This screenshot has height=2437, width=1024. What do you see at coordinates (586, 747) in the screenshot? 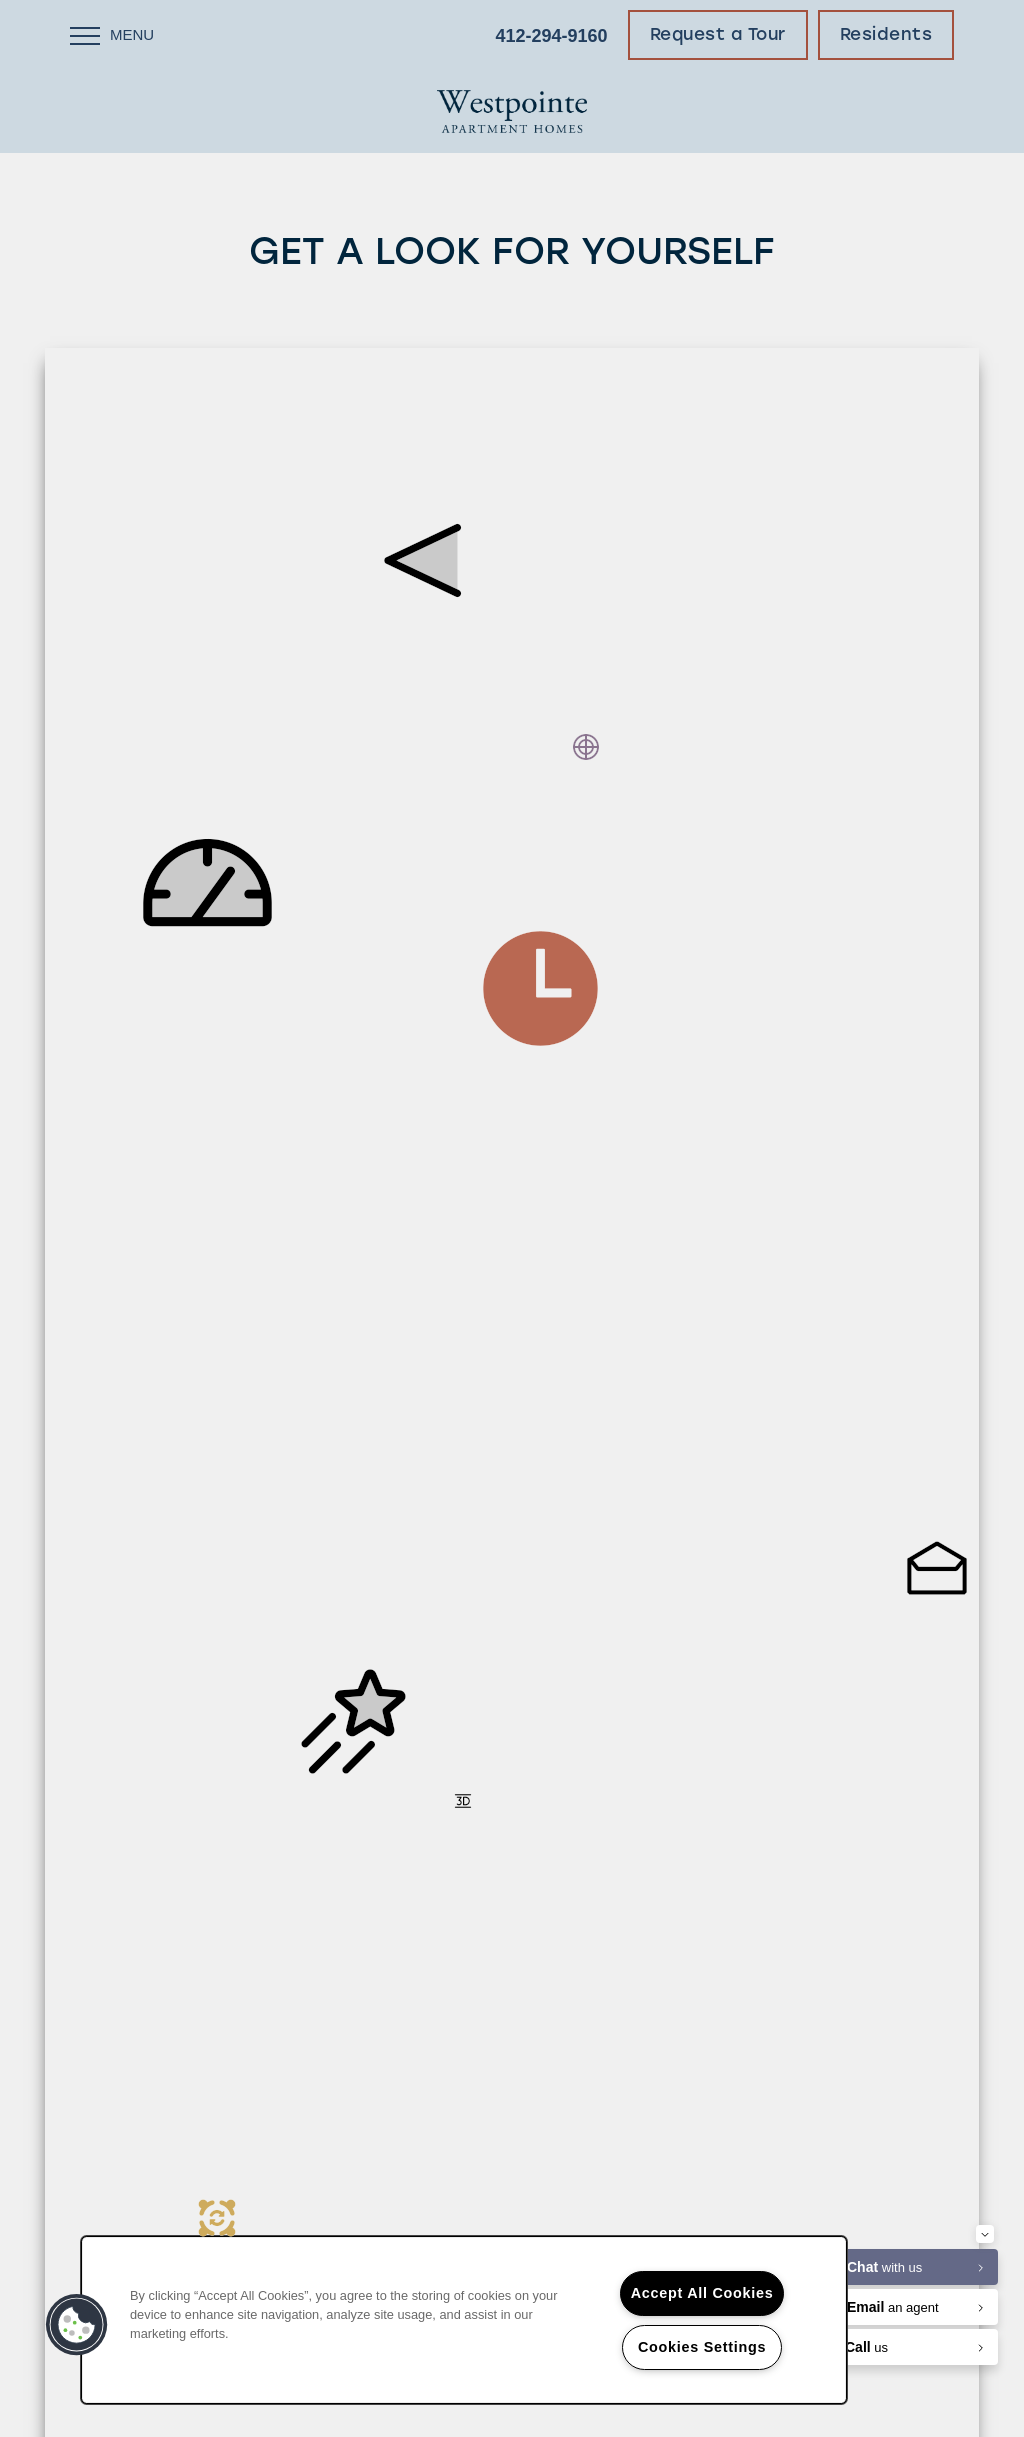
I see `view polar chart or radial data visualization` at bounding box center [586, 747].